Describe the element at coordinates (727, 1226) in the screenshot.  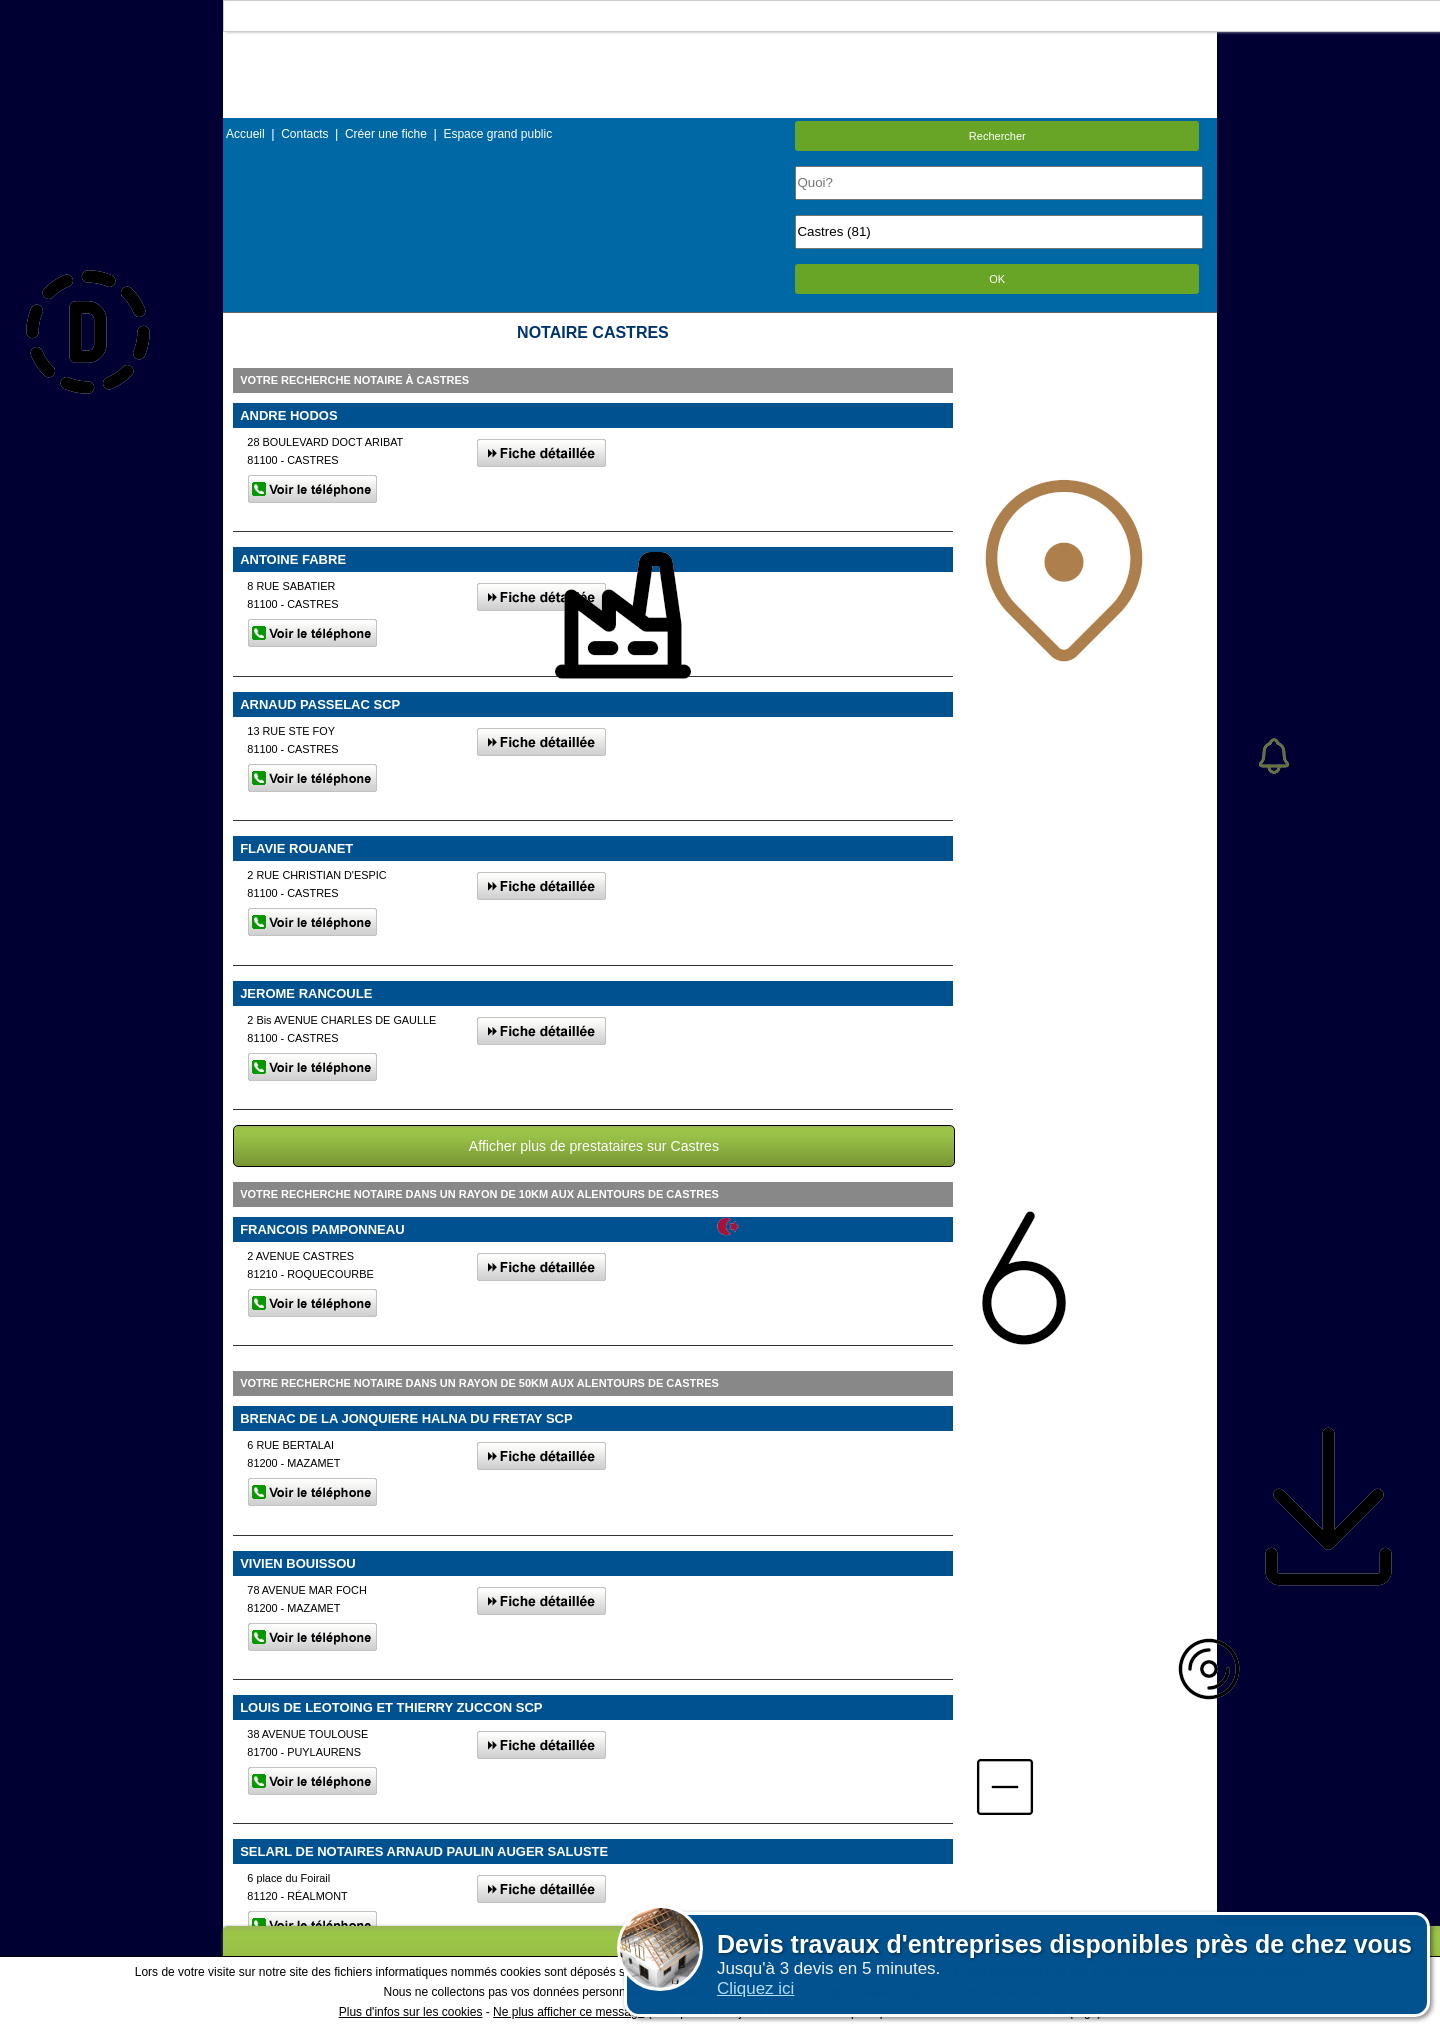
I see `indicates Islamic religious content or settings` at that location.